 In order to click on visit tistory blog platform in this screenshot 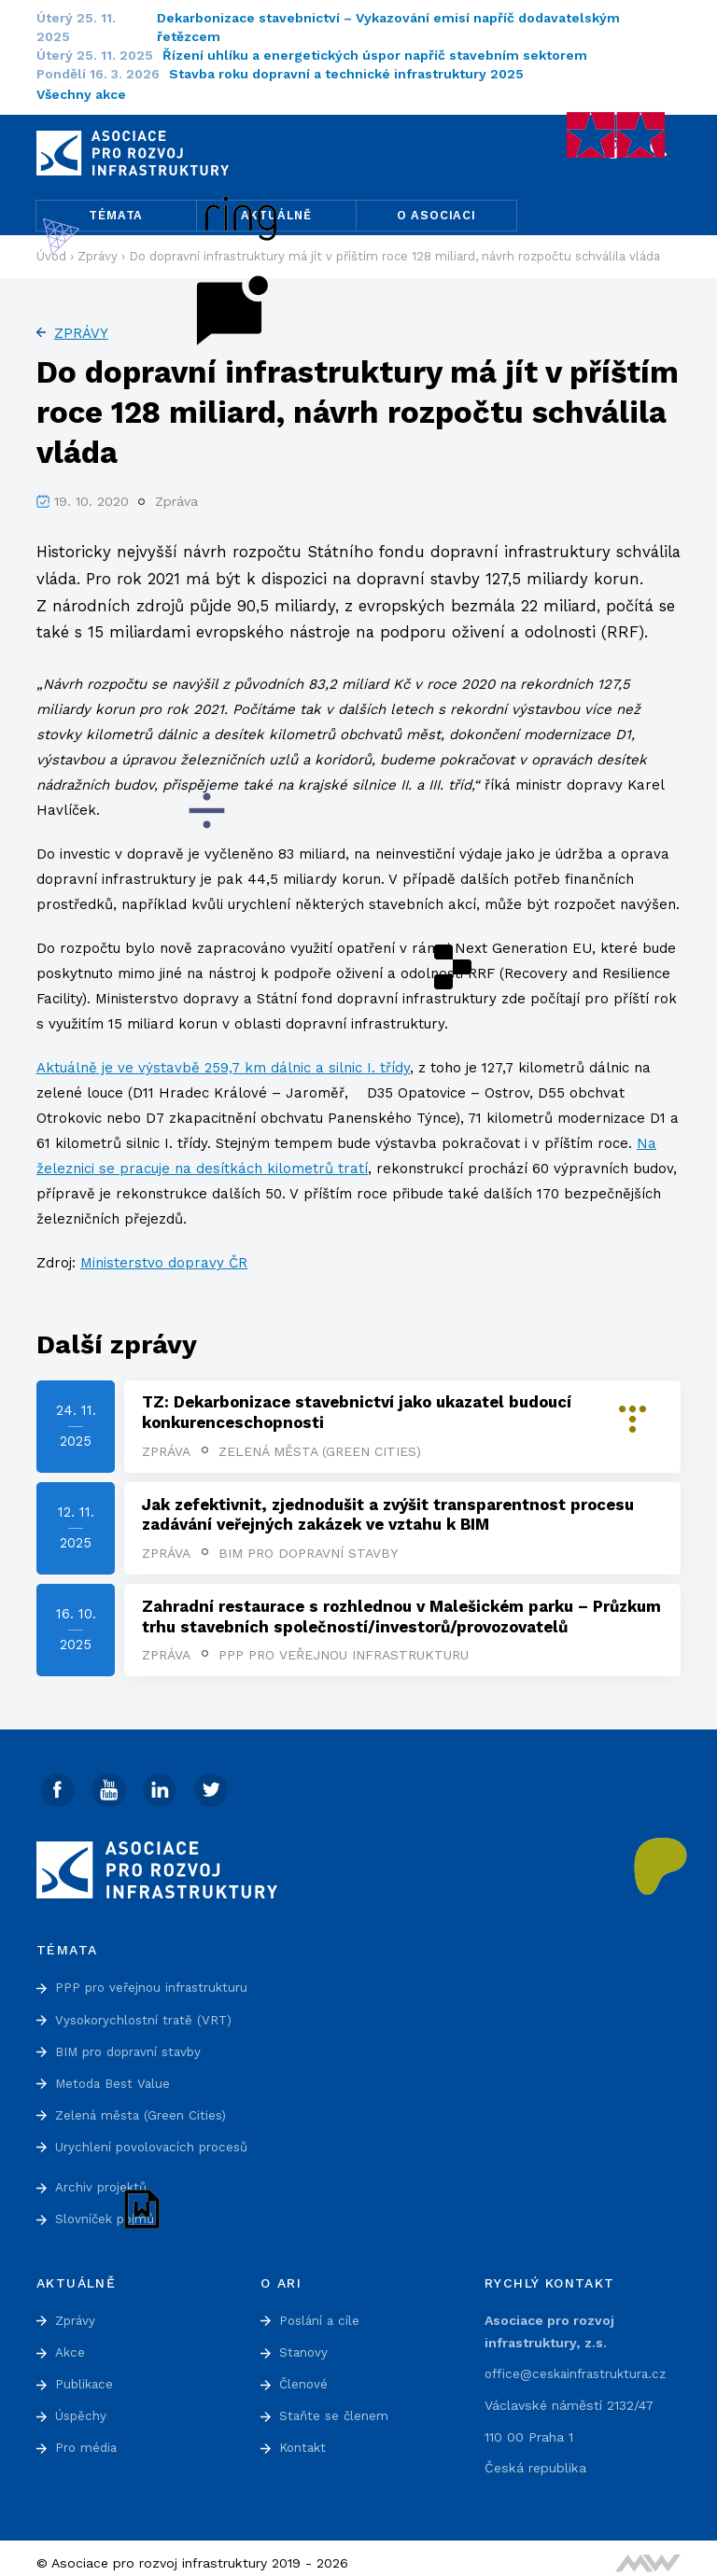, I will do `click(632, 1419)`.